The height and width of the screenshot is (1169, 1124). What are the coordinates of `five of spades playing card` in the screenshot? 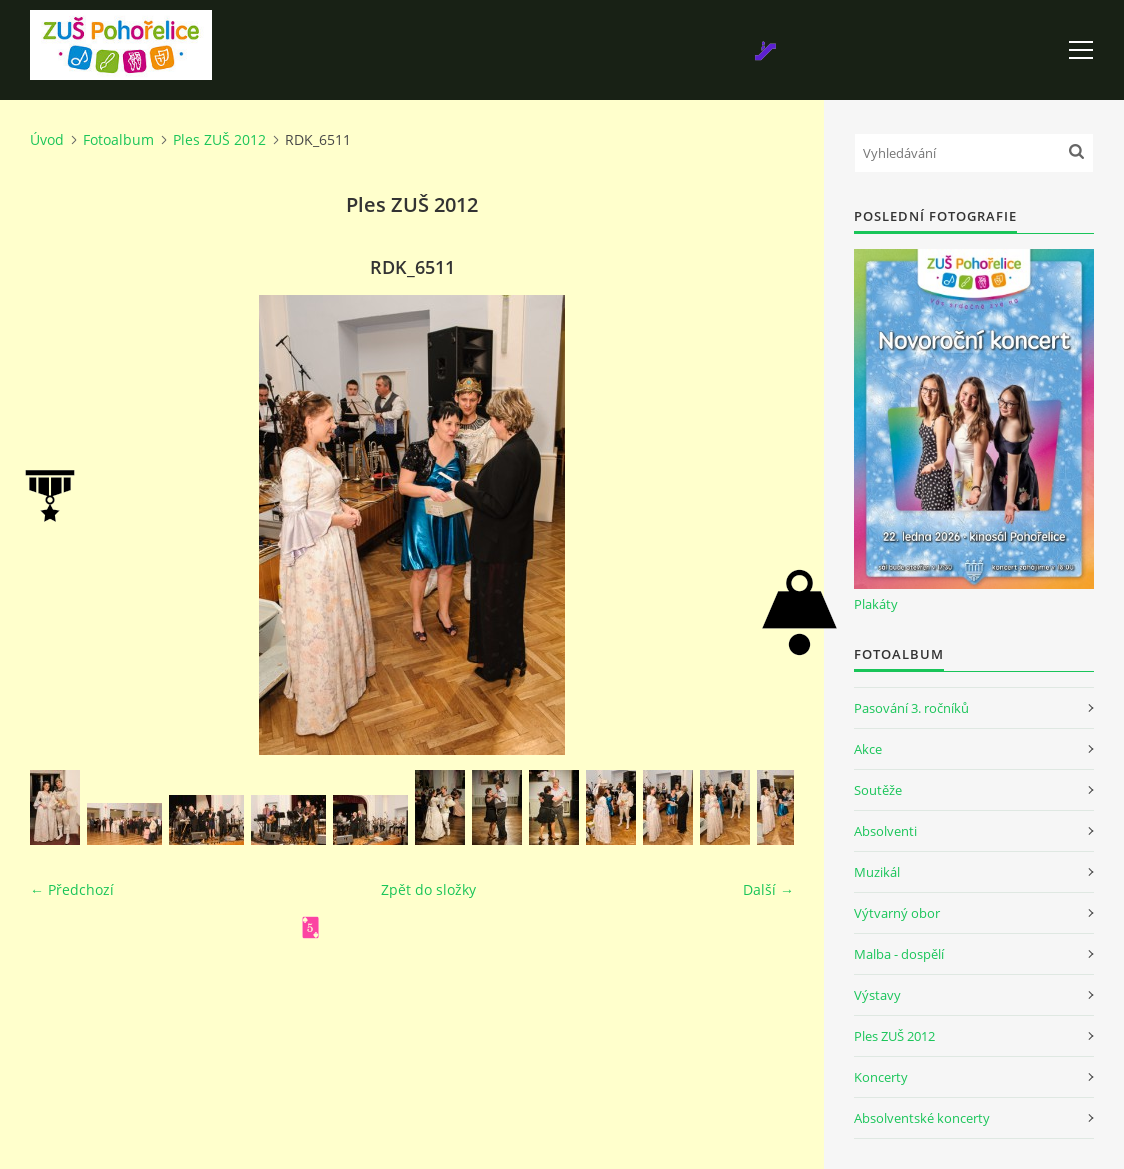 It's located at (310, 927).